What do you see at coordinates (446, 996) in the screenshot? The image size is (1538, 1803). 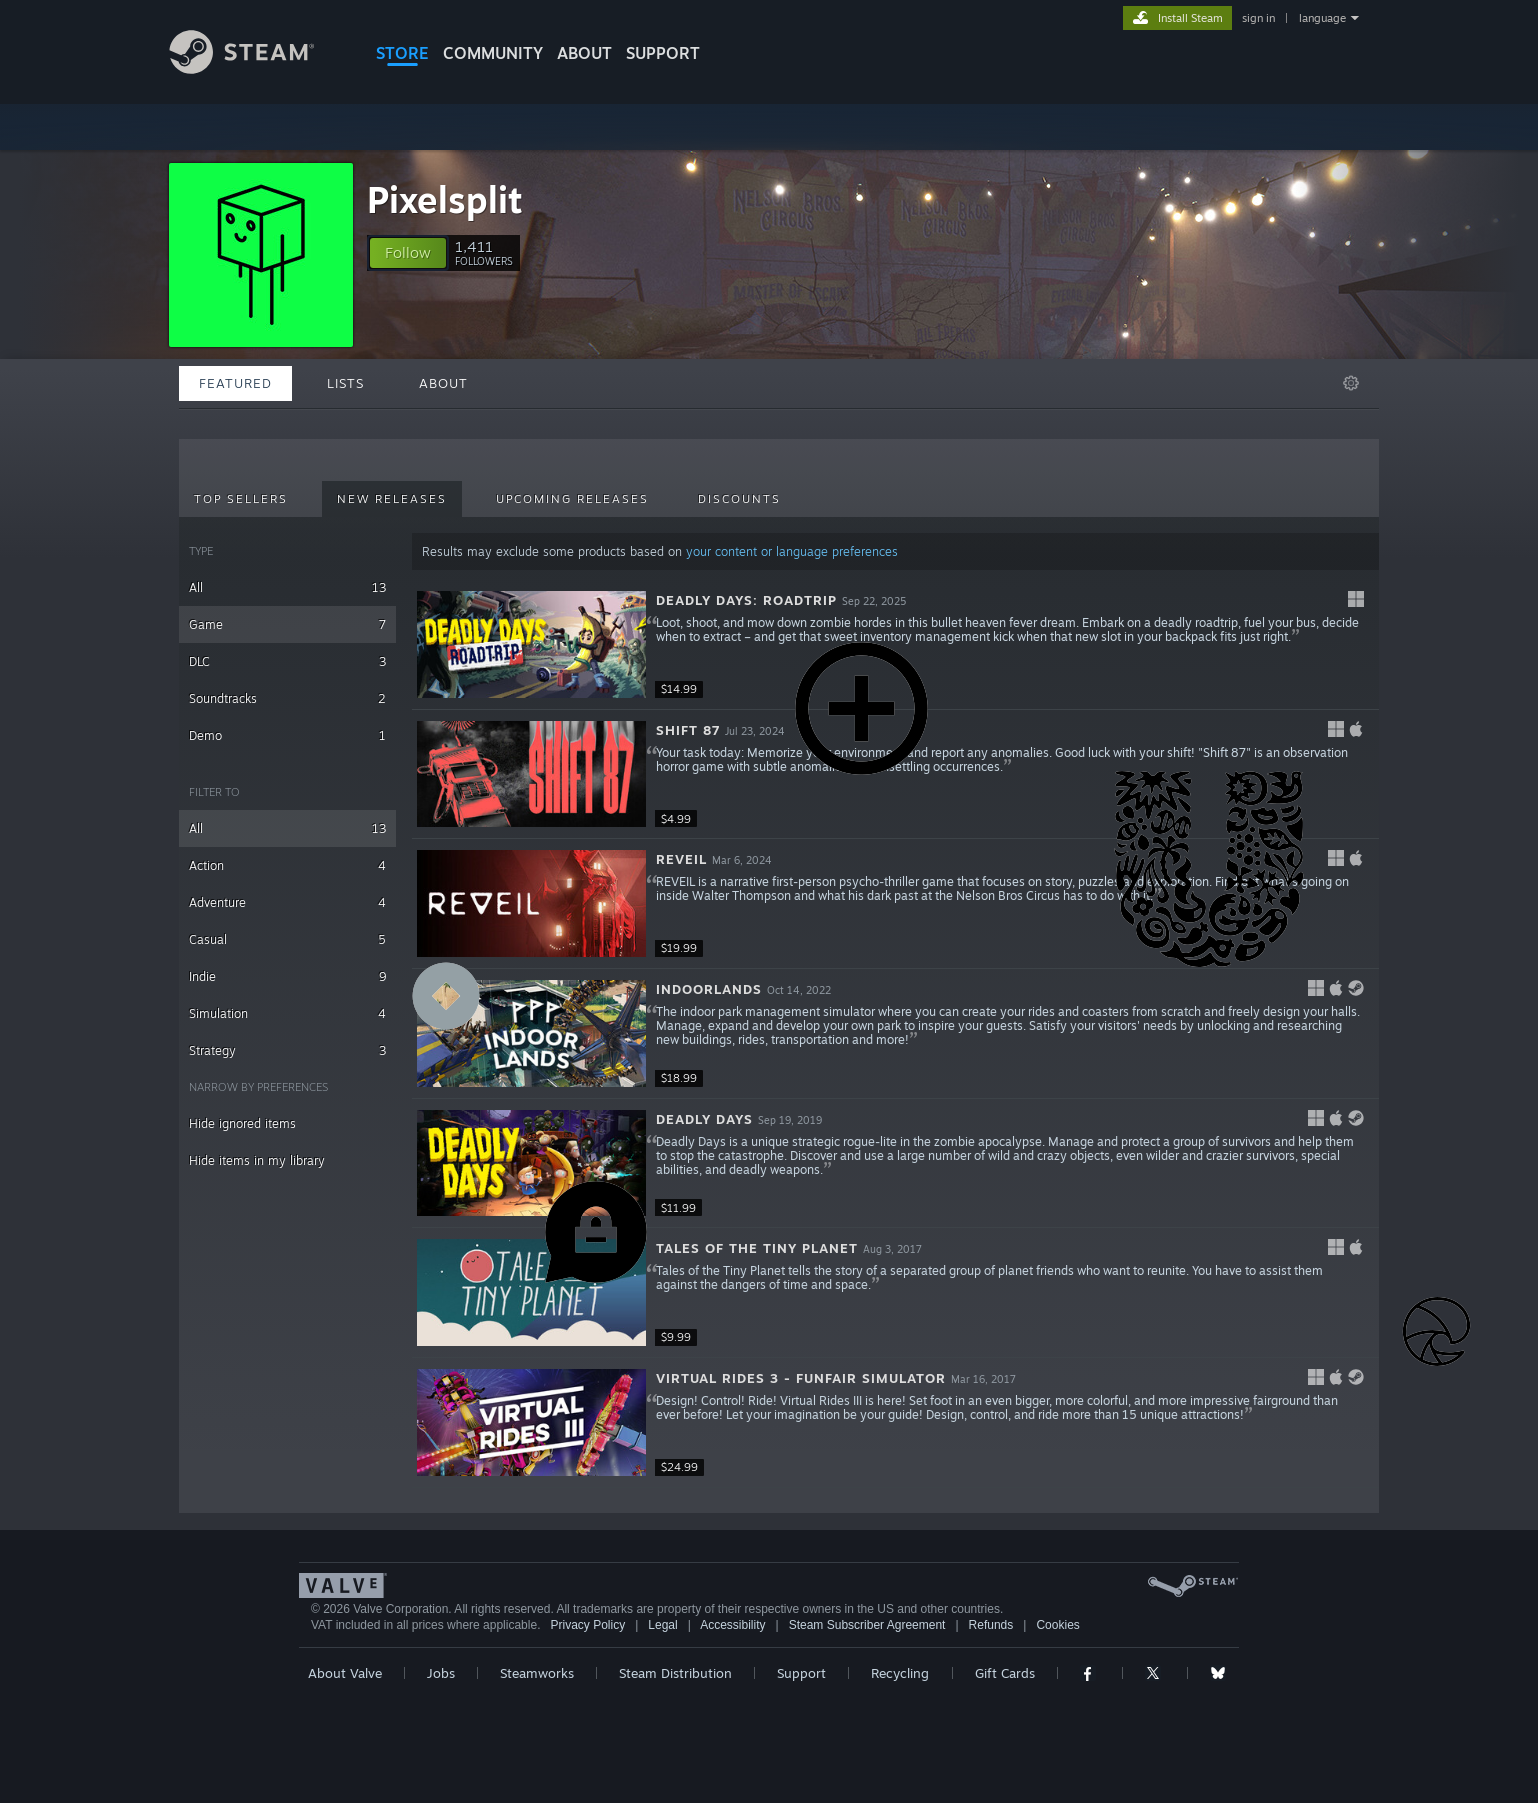 I see `view copper coin balance or currency` at bounding box center [446, 996].